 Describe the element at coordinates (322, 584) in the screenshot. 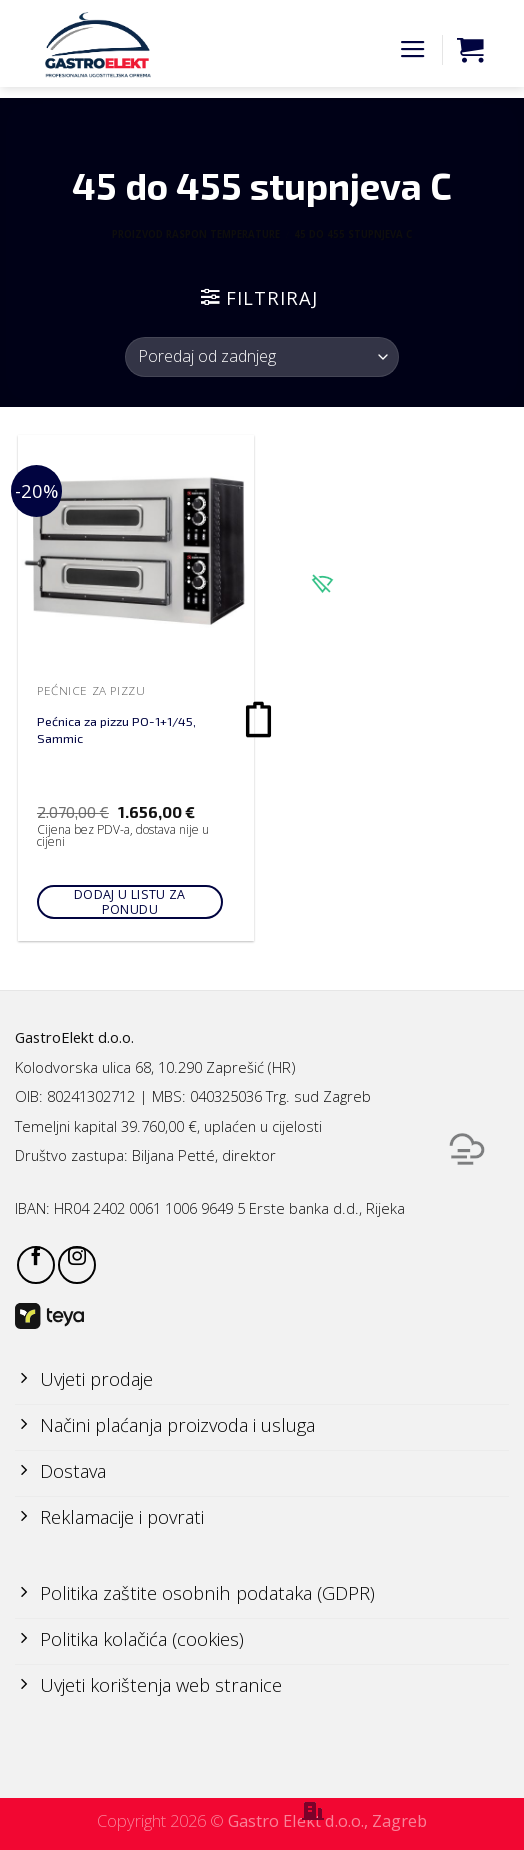

I see `indicates wifi is disabled or disconnected` at that location.